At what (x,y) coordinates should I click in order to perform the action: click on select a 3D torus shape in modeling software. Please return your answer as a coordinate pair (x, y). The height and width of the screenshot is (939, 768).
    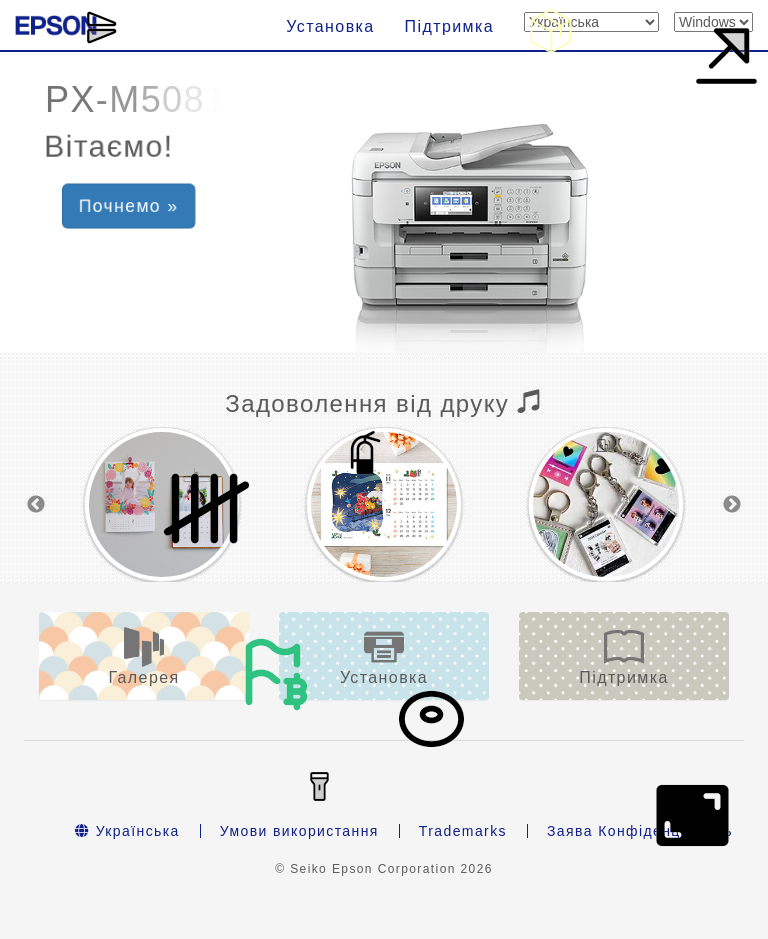
    Looking at the image, I should click on (431, 717).